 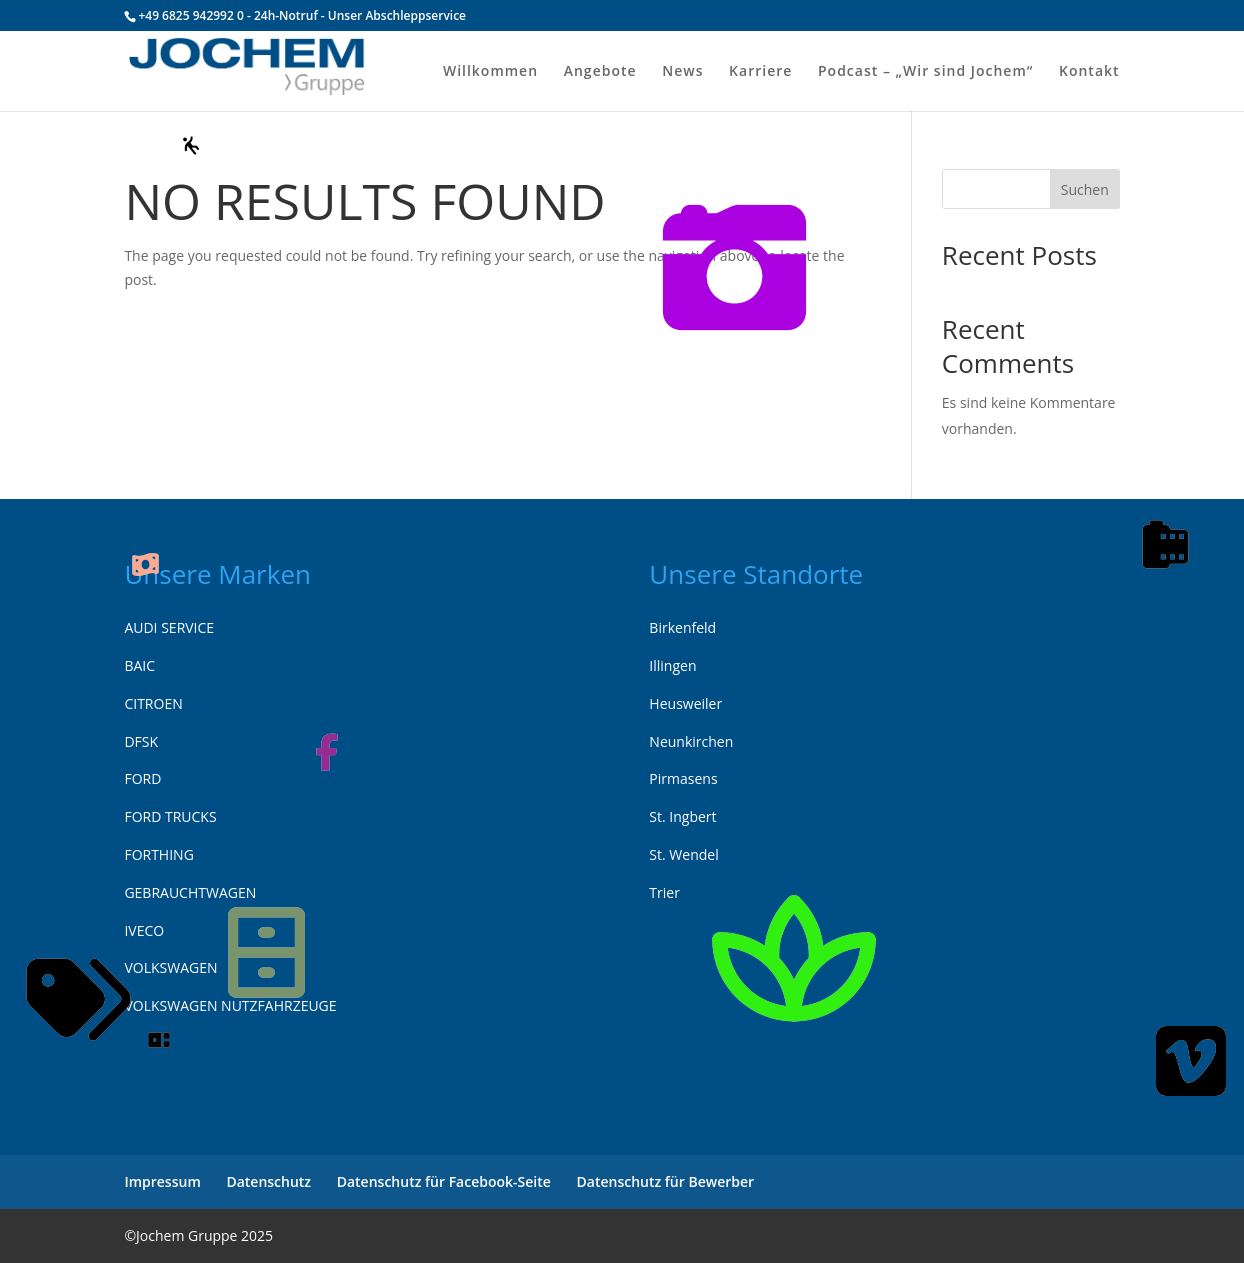 I want to click on connect with facebook, so click(x=327, y=752).